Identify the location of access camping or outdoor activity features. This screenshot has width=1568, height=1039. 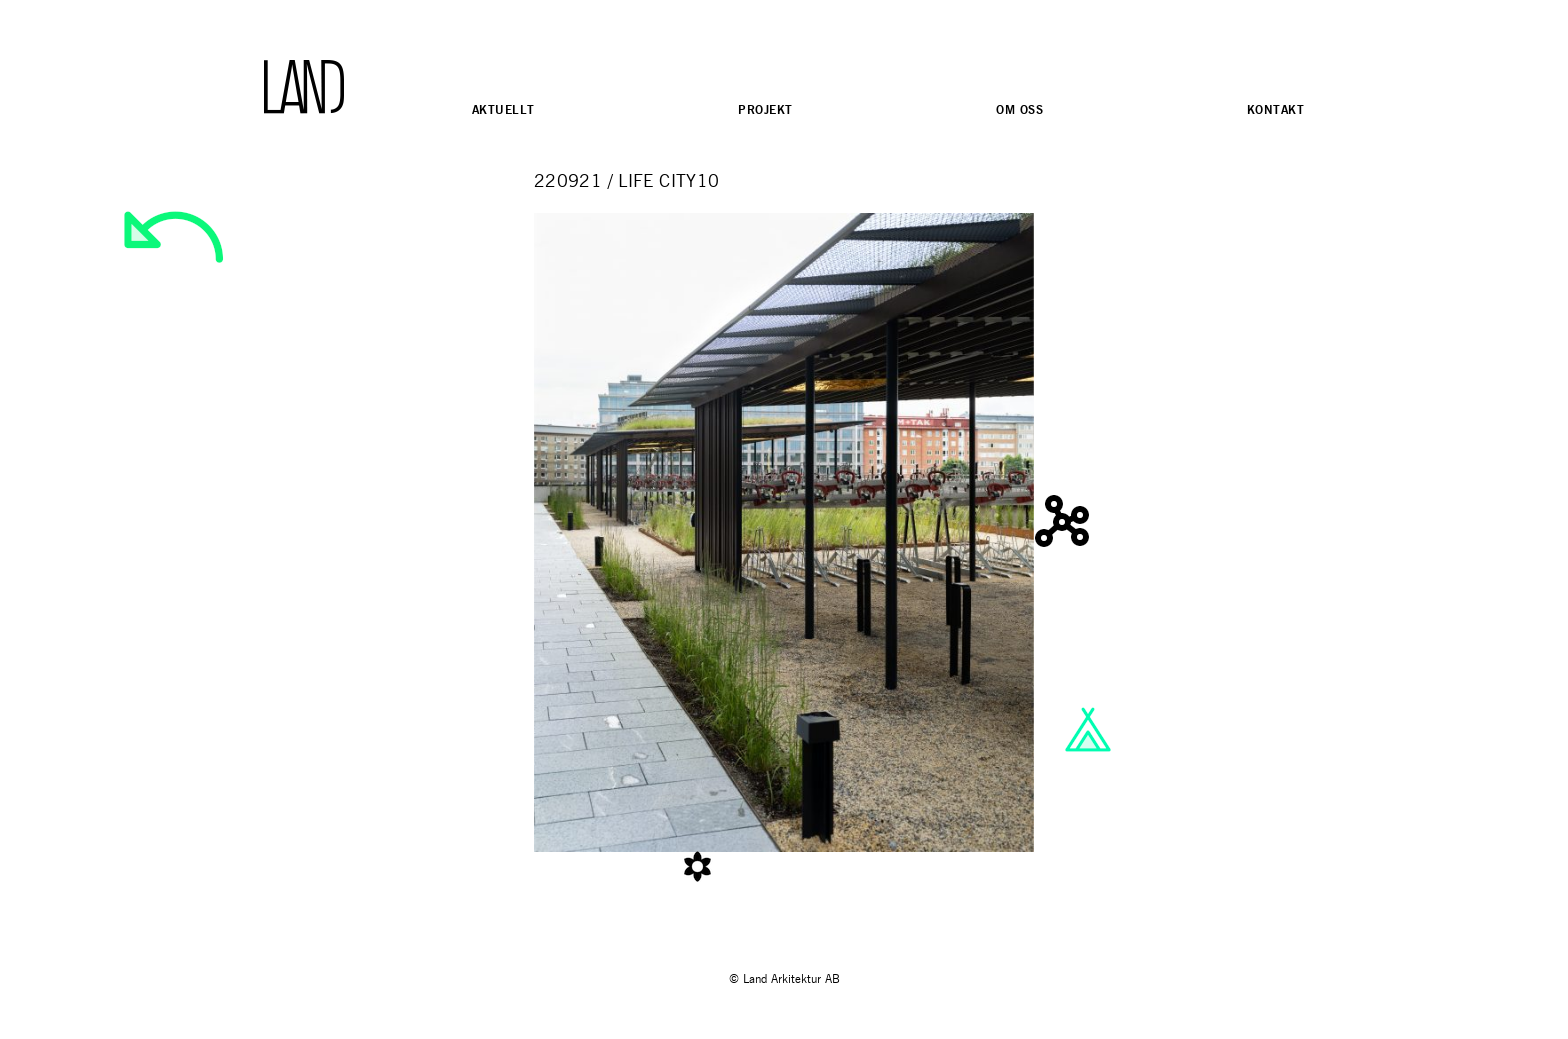
(1088, 732).